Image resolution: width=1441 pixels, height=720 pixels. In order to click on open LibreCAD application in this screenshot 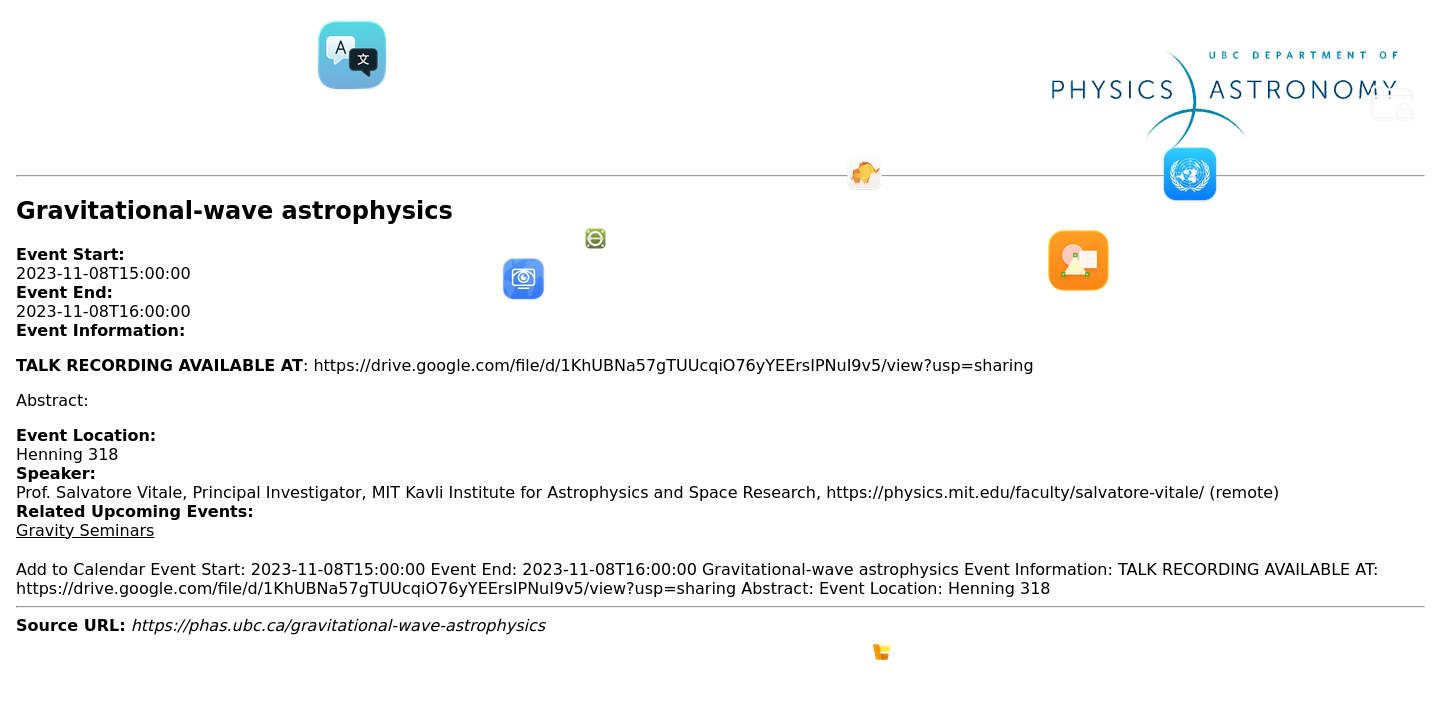, I will do `click(595, 238)`.